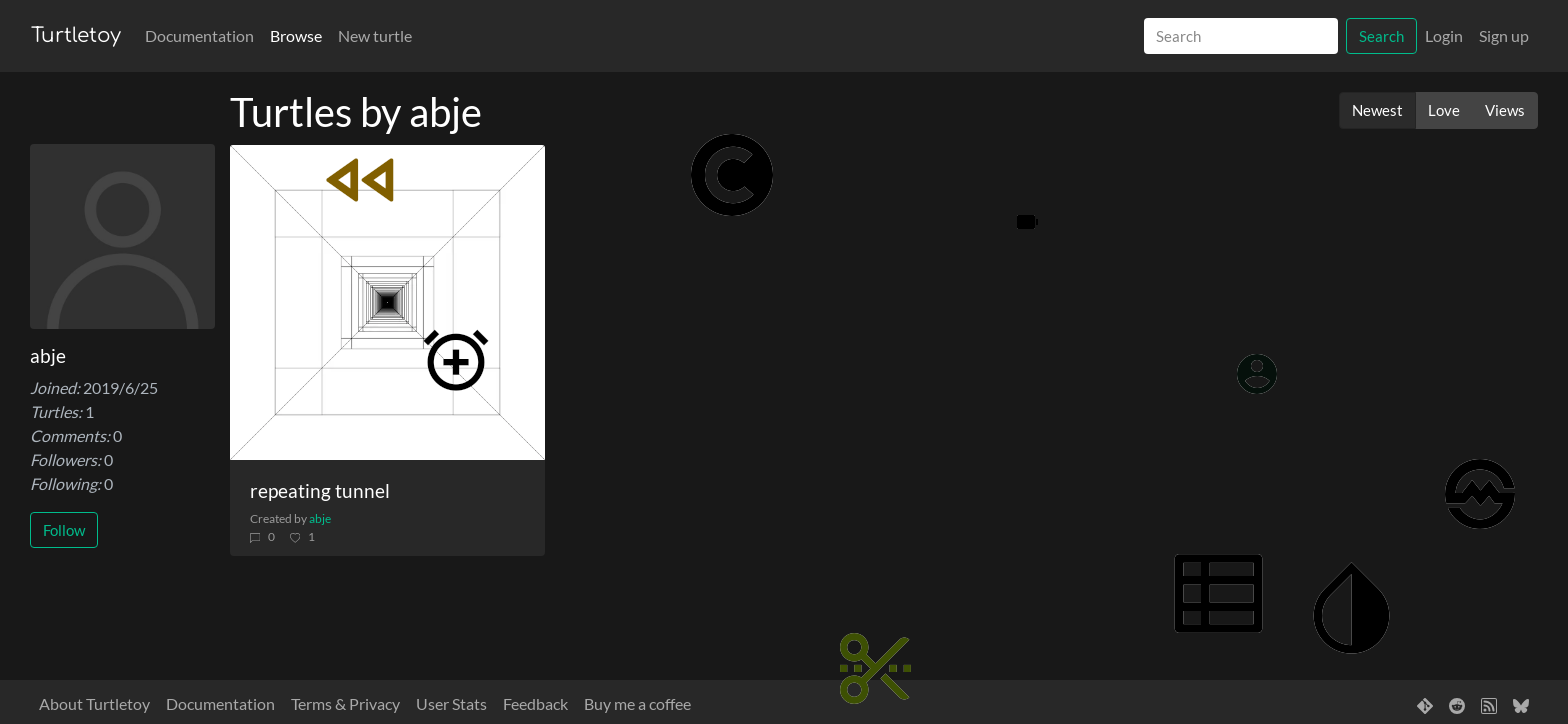  Describe the element at coordinates (732, 175) in the screenshot. I see `Cloudera company logo` at that location.